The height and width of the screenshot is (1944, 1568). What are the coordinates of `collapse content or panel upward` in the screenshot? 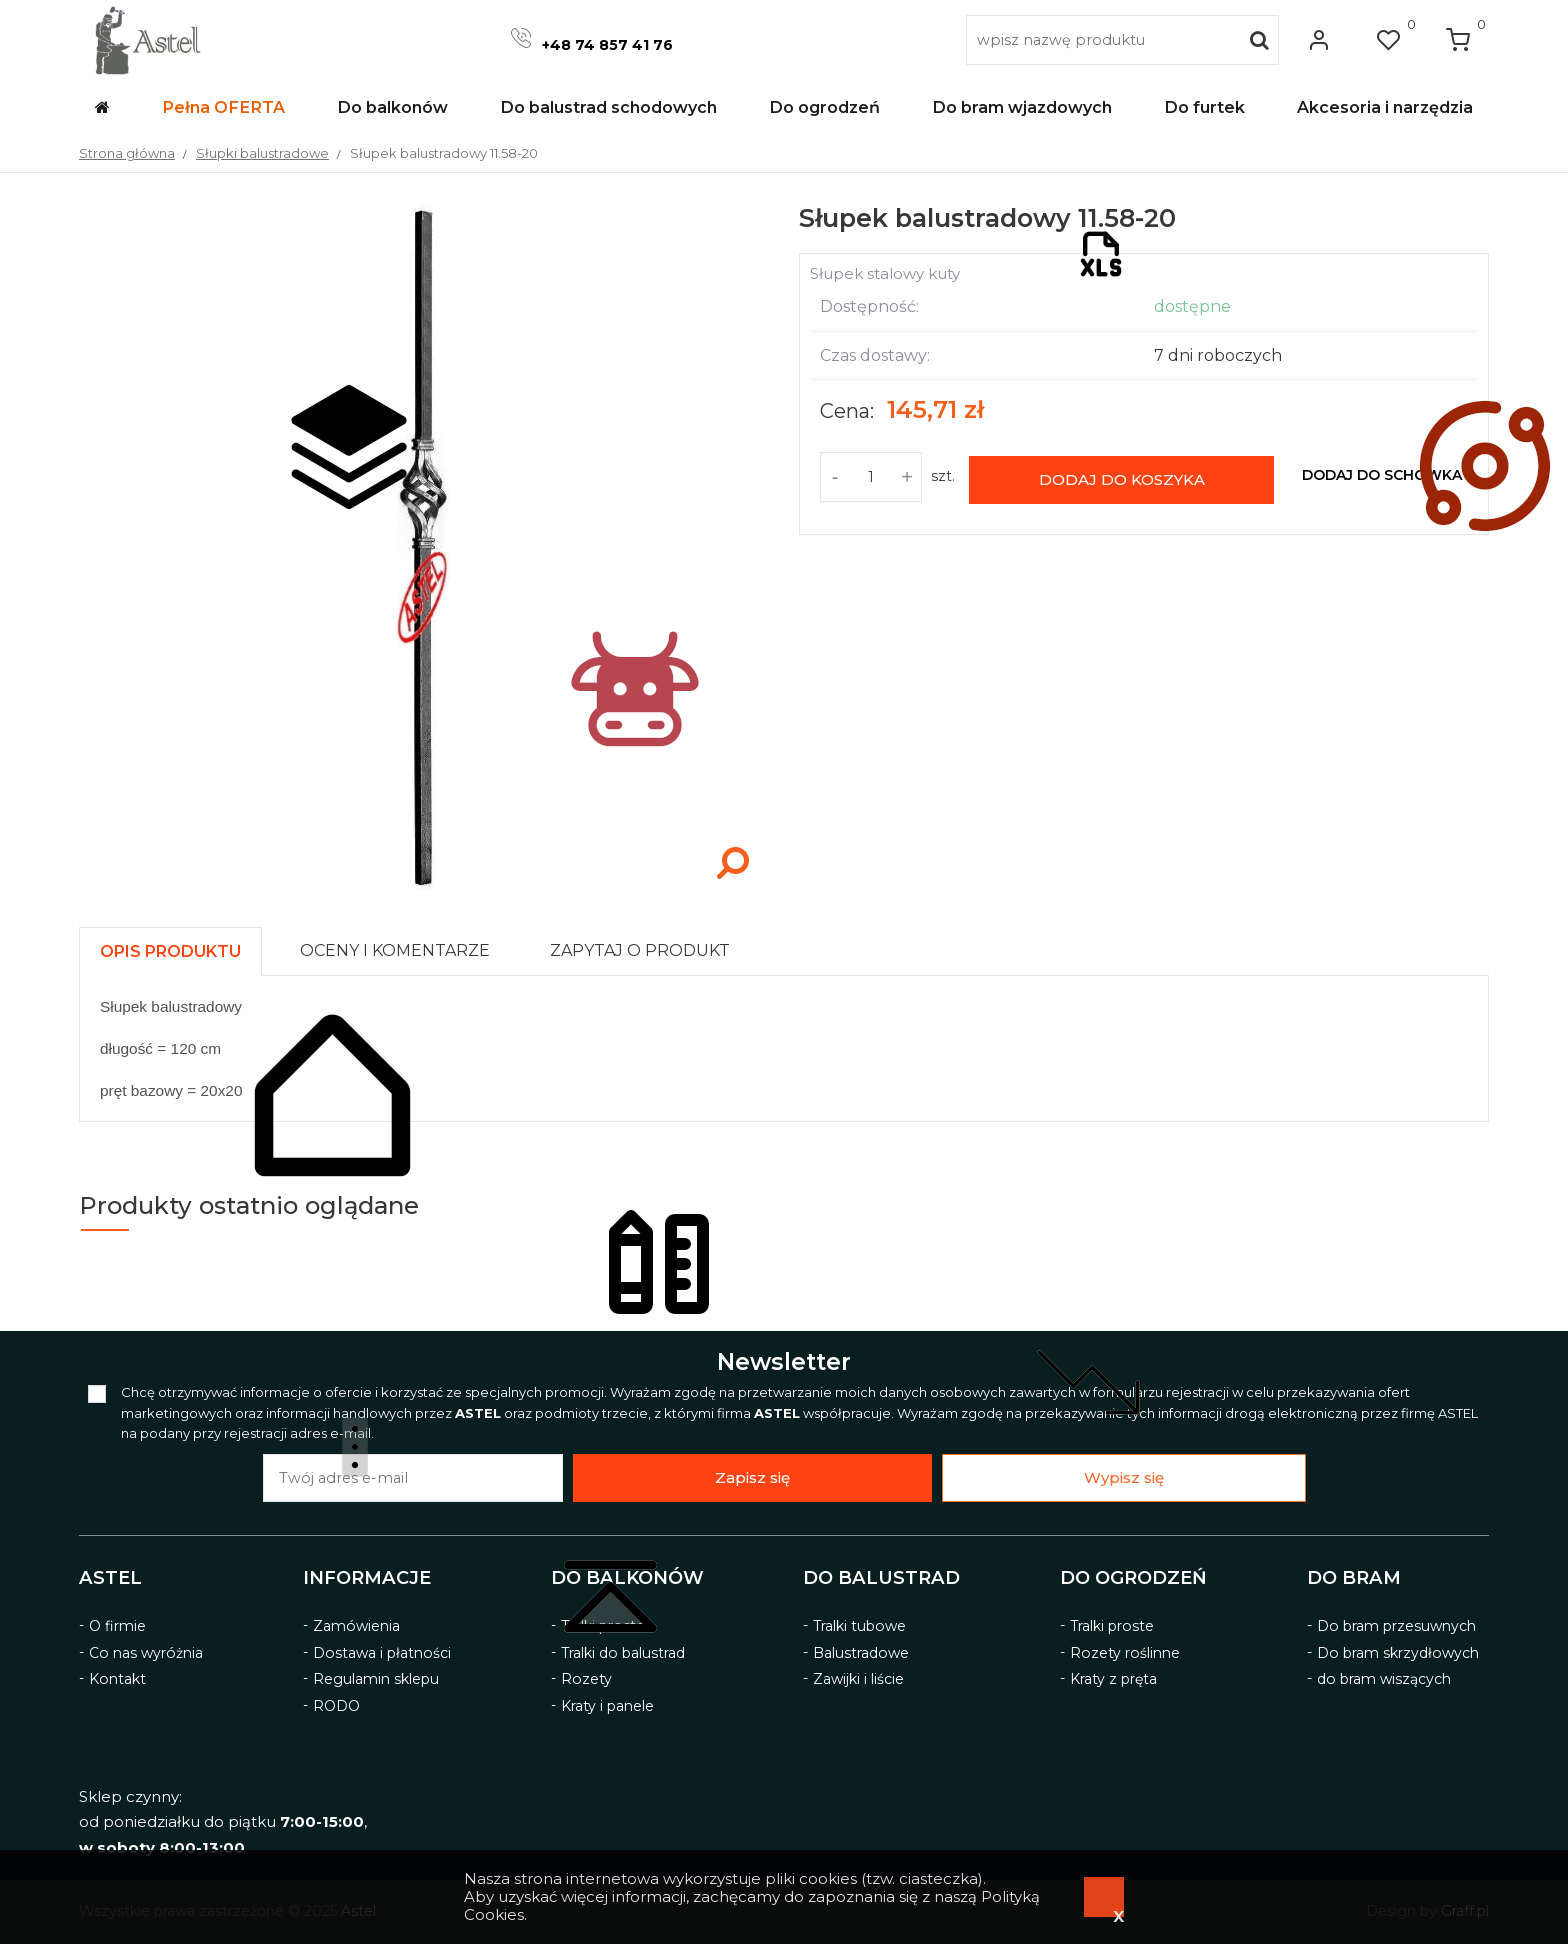 It's located at (610, 1594).